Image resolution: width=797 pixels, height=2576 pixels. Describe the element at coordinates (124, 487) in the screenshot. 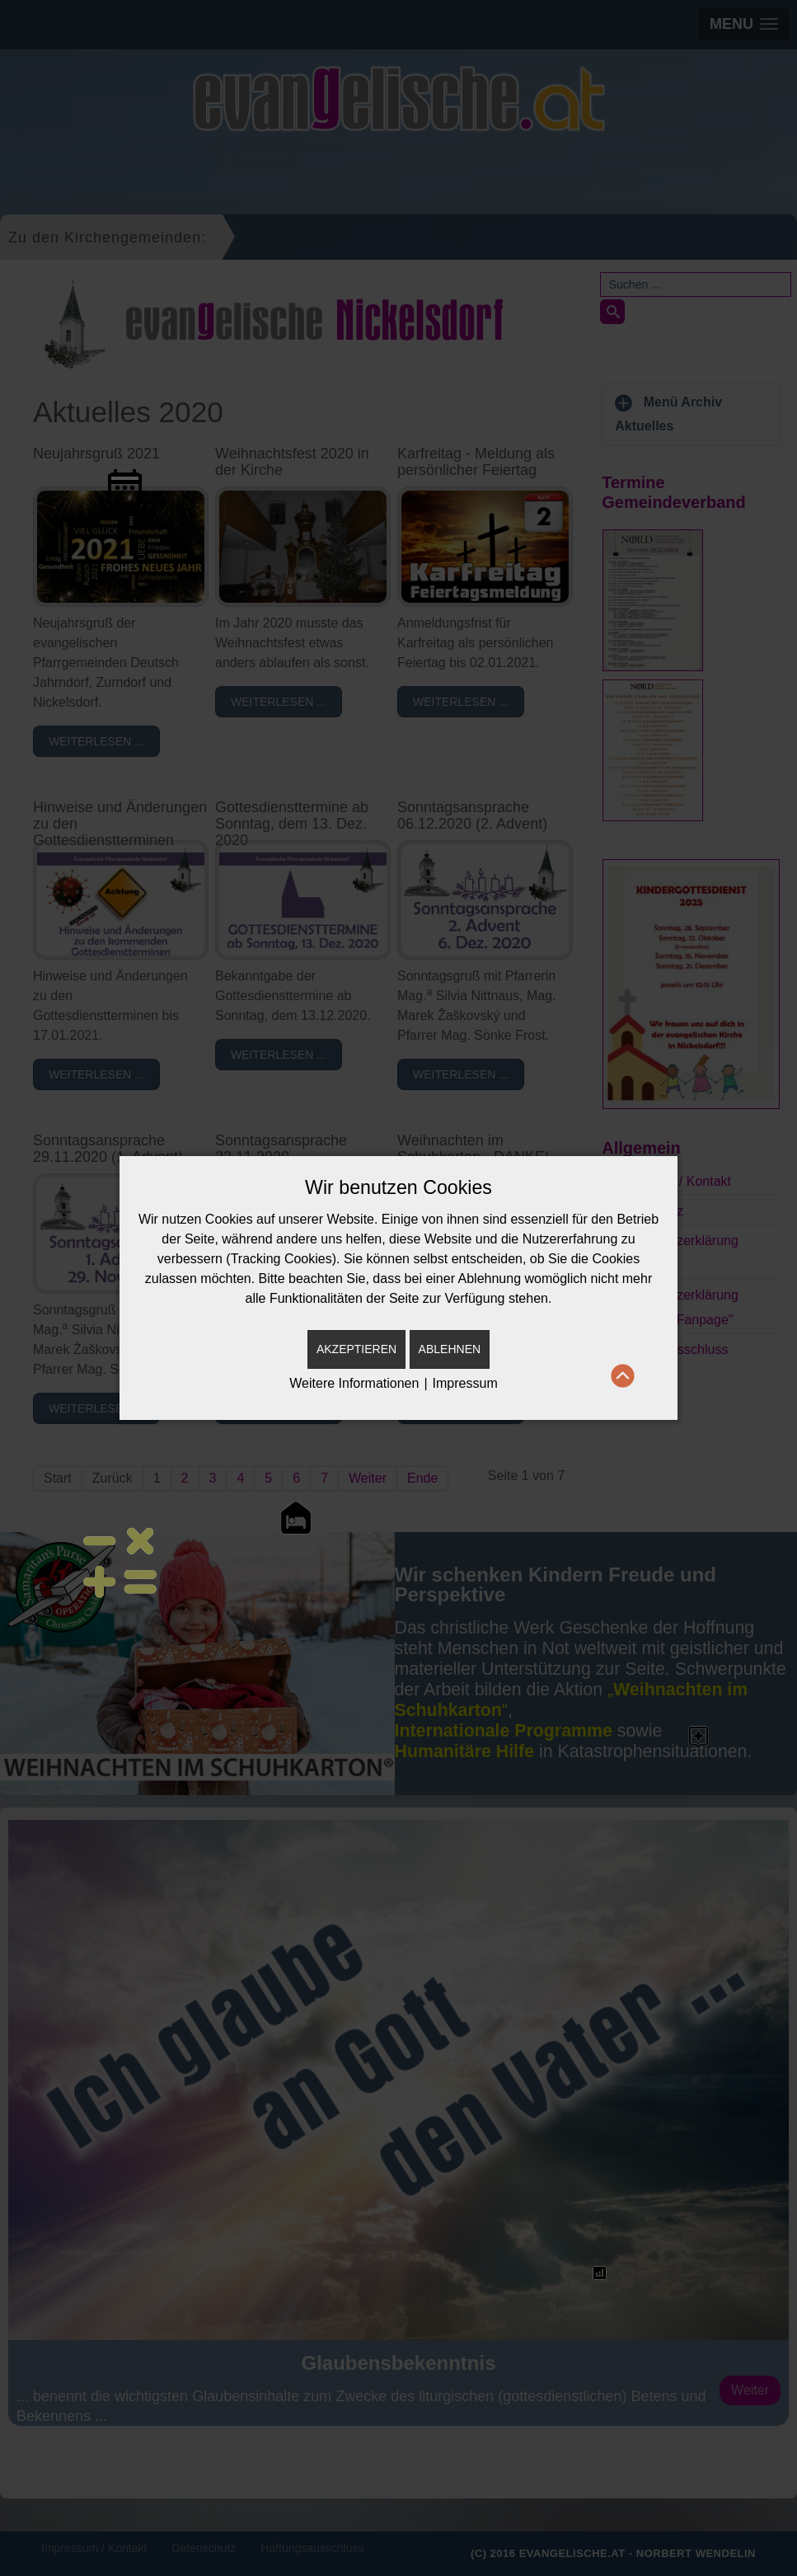

I see `select a date range` at that location.